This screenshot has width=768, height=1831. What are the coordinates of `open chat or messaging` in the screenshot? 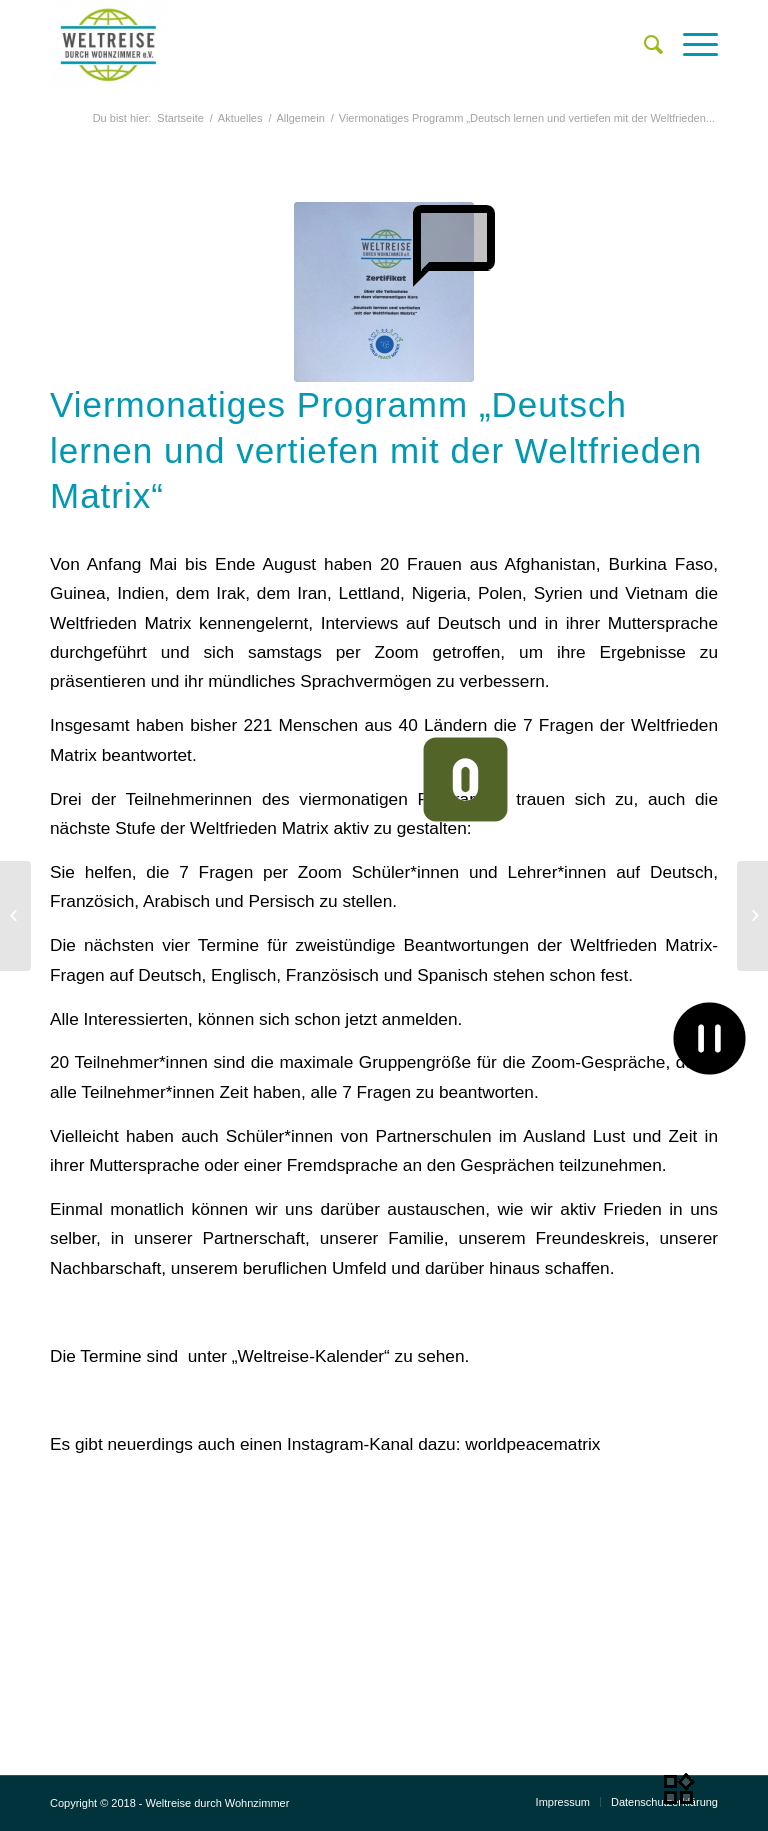 It's located at (454, 246).